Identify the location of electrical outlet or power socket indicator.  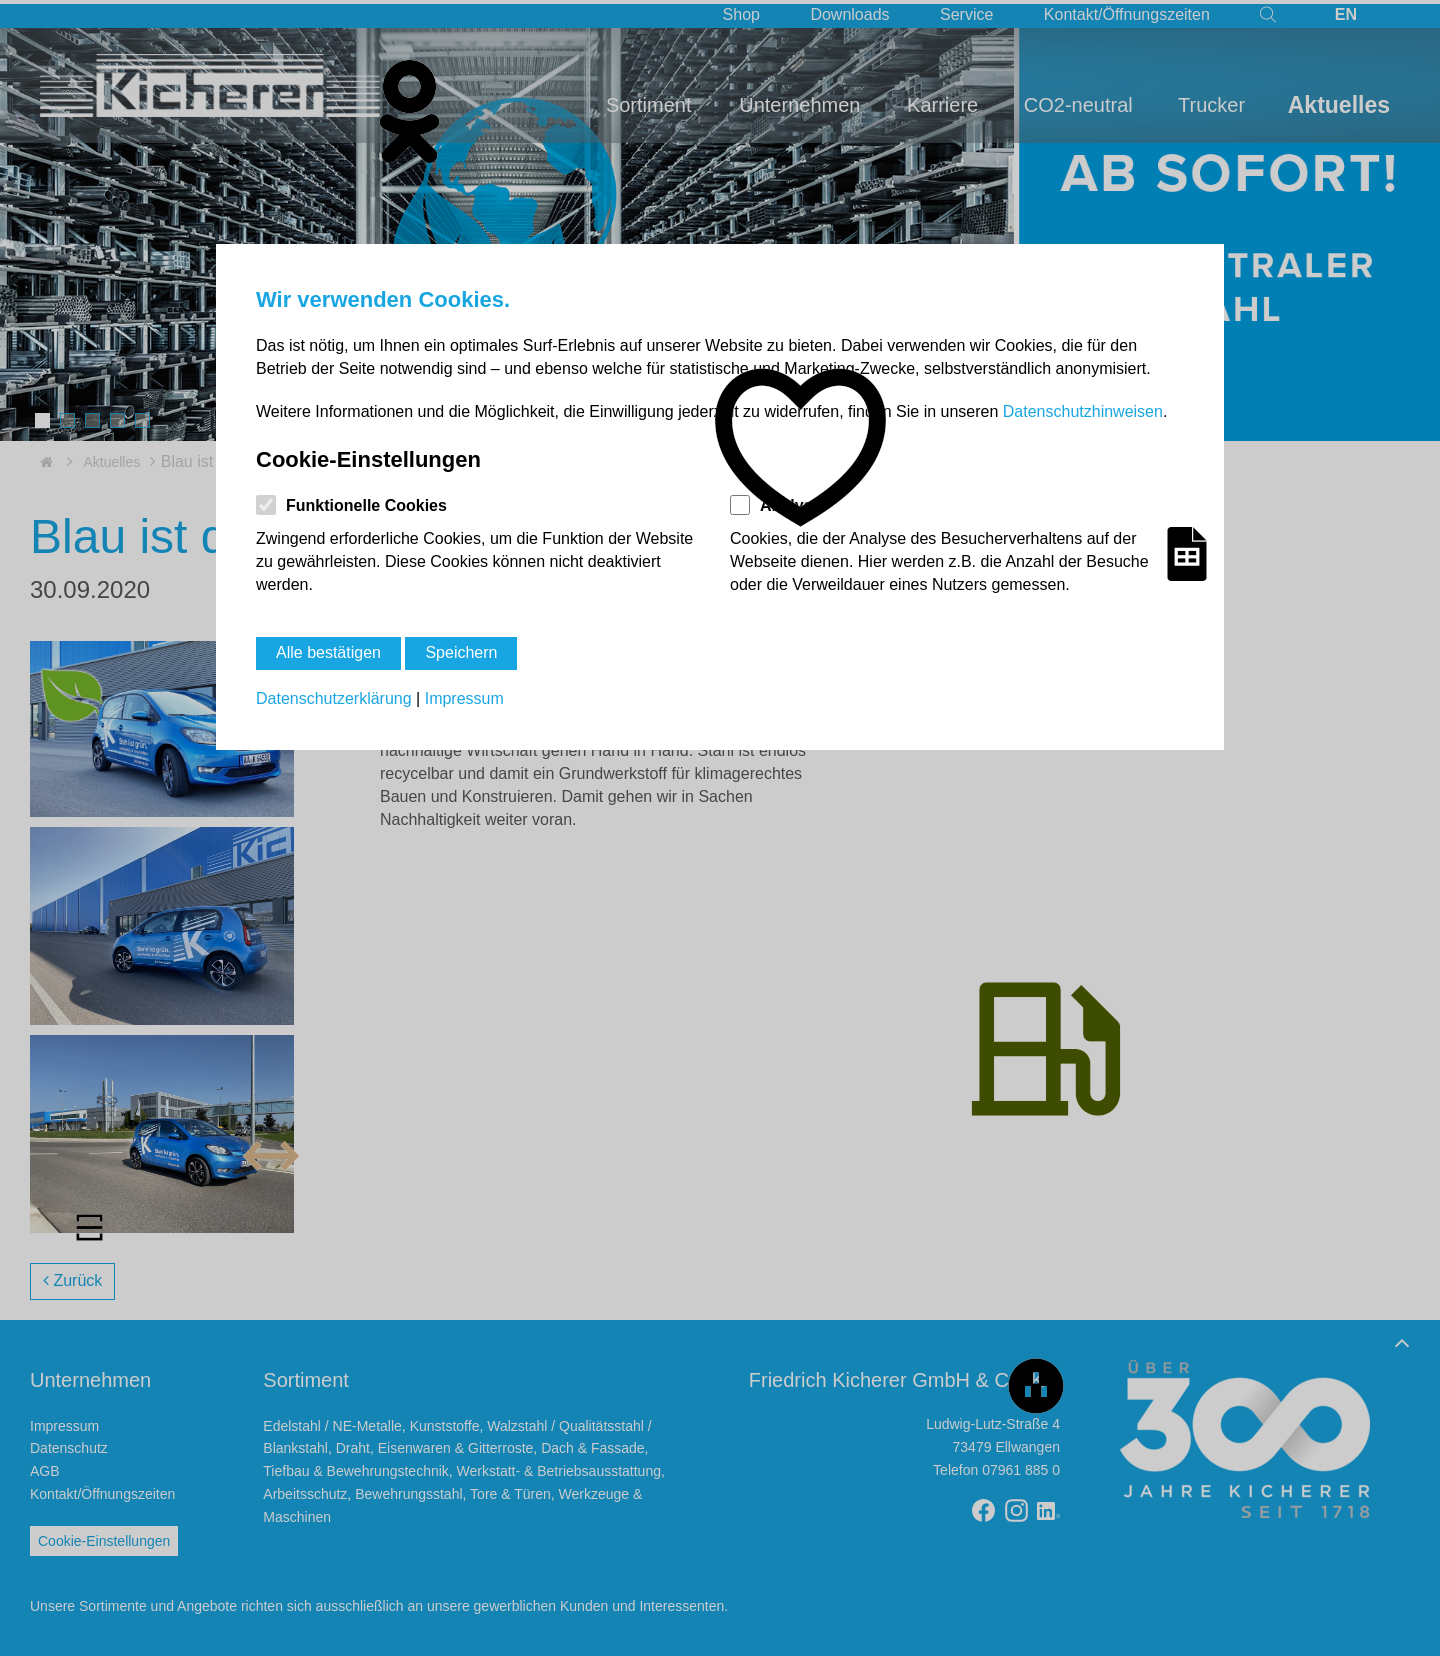
(1036, 1386).